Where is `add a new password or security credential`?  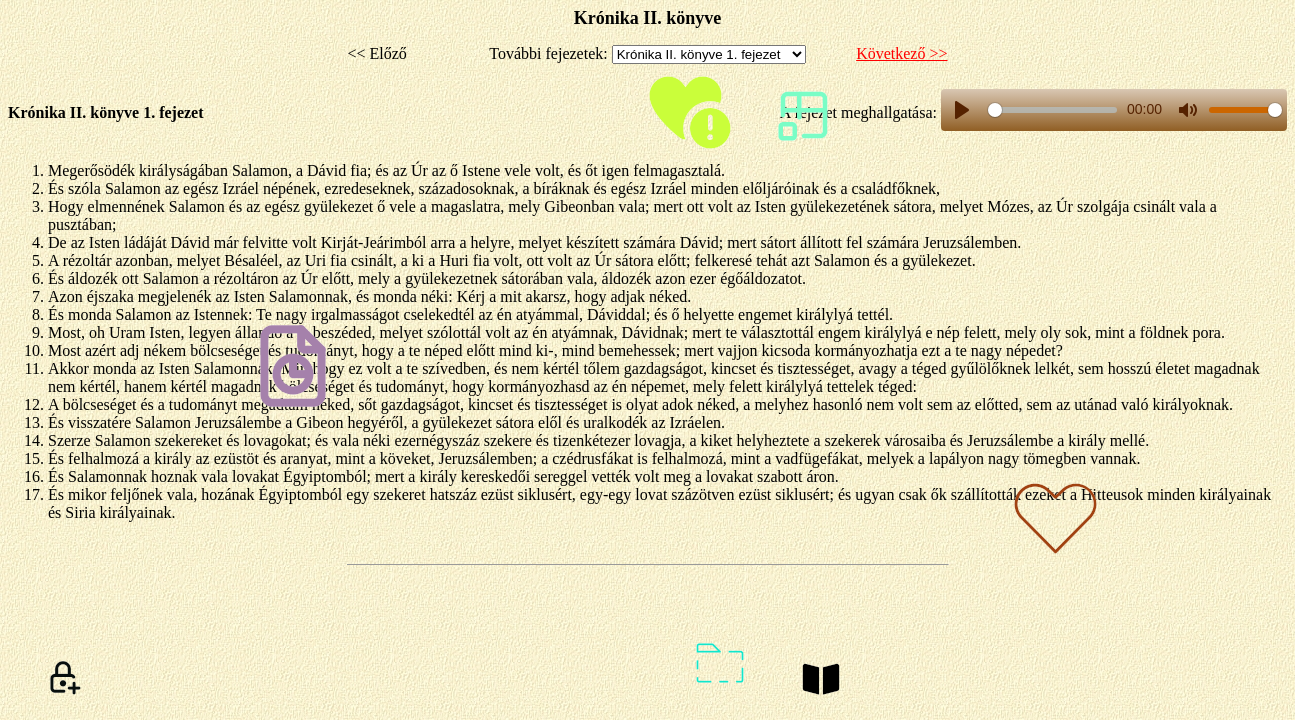 add a new password or security credential is located at coordinates (63, 677).